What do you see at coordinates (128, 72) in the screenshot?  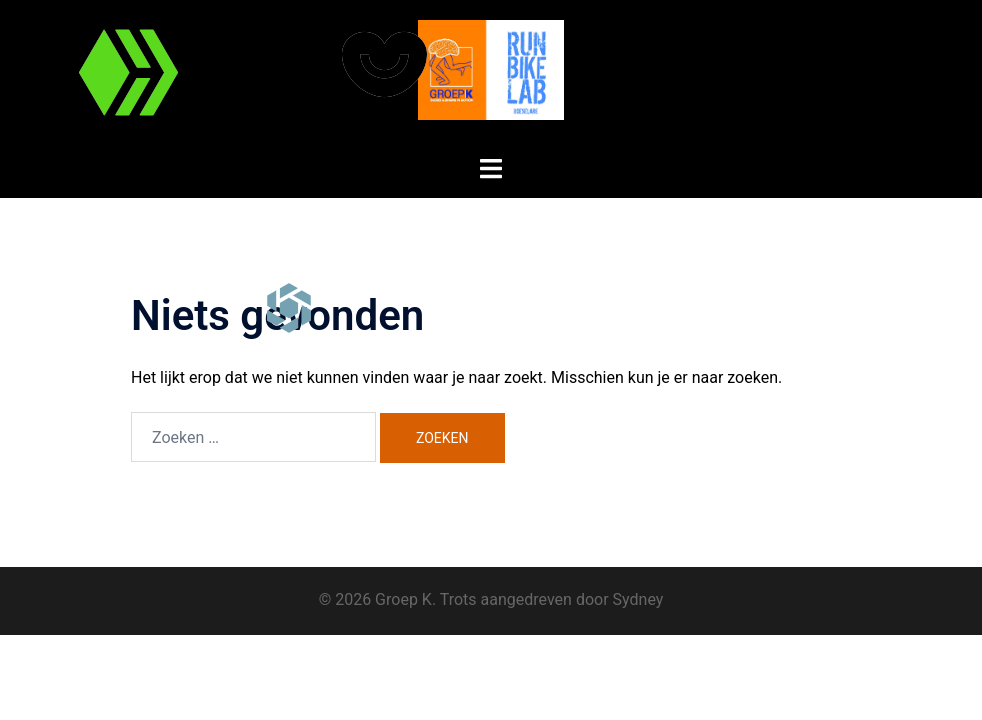 I see `hive blockchain logo` at bounding box center [128, 72].